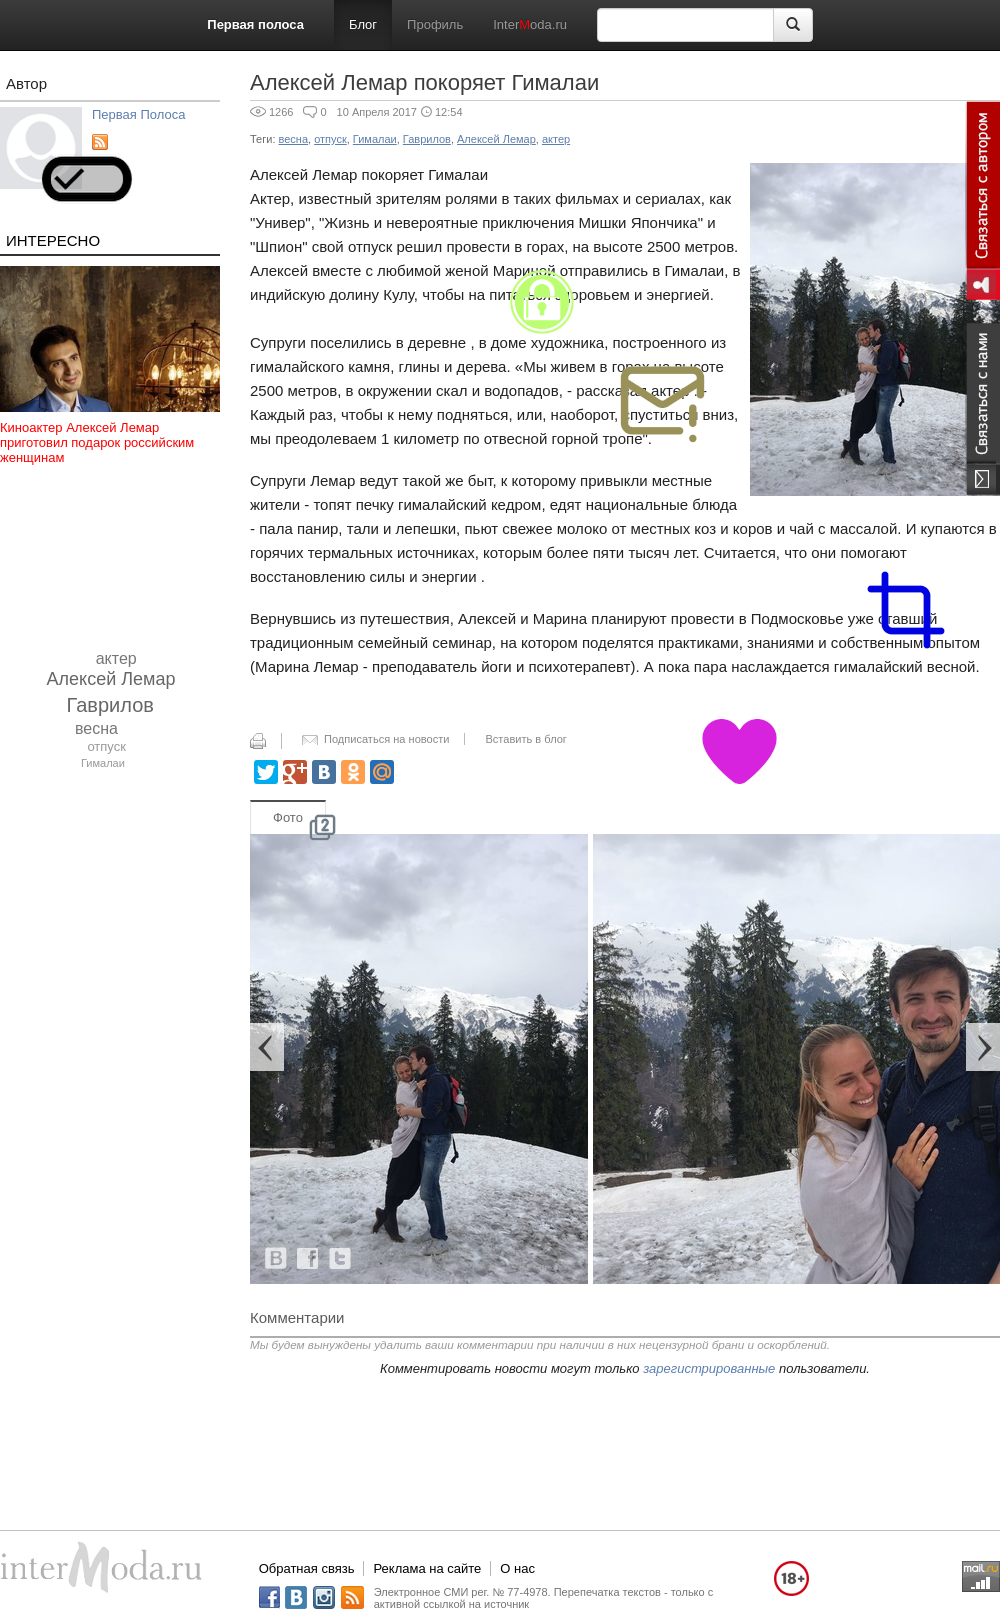 This screenshot has width=1000, height=1611. What do you see at coordinates (322, 827) in the screenshot?
I see `view second item in a collection` at bounding box center [322, 827].